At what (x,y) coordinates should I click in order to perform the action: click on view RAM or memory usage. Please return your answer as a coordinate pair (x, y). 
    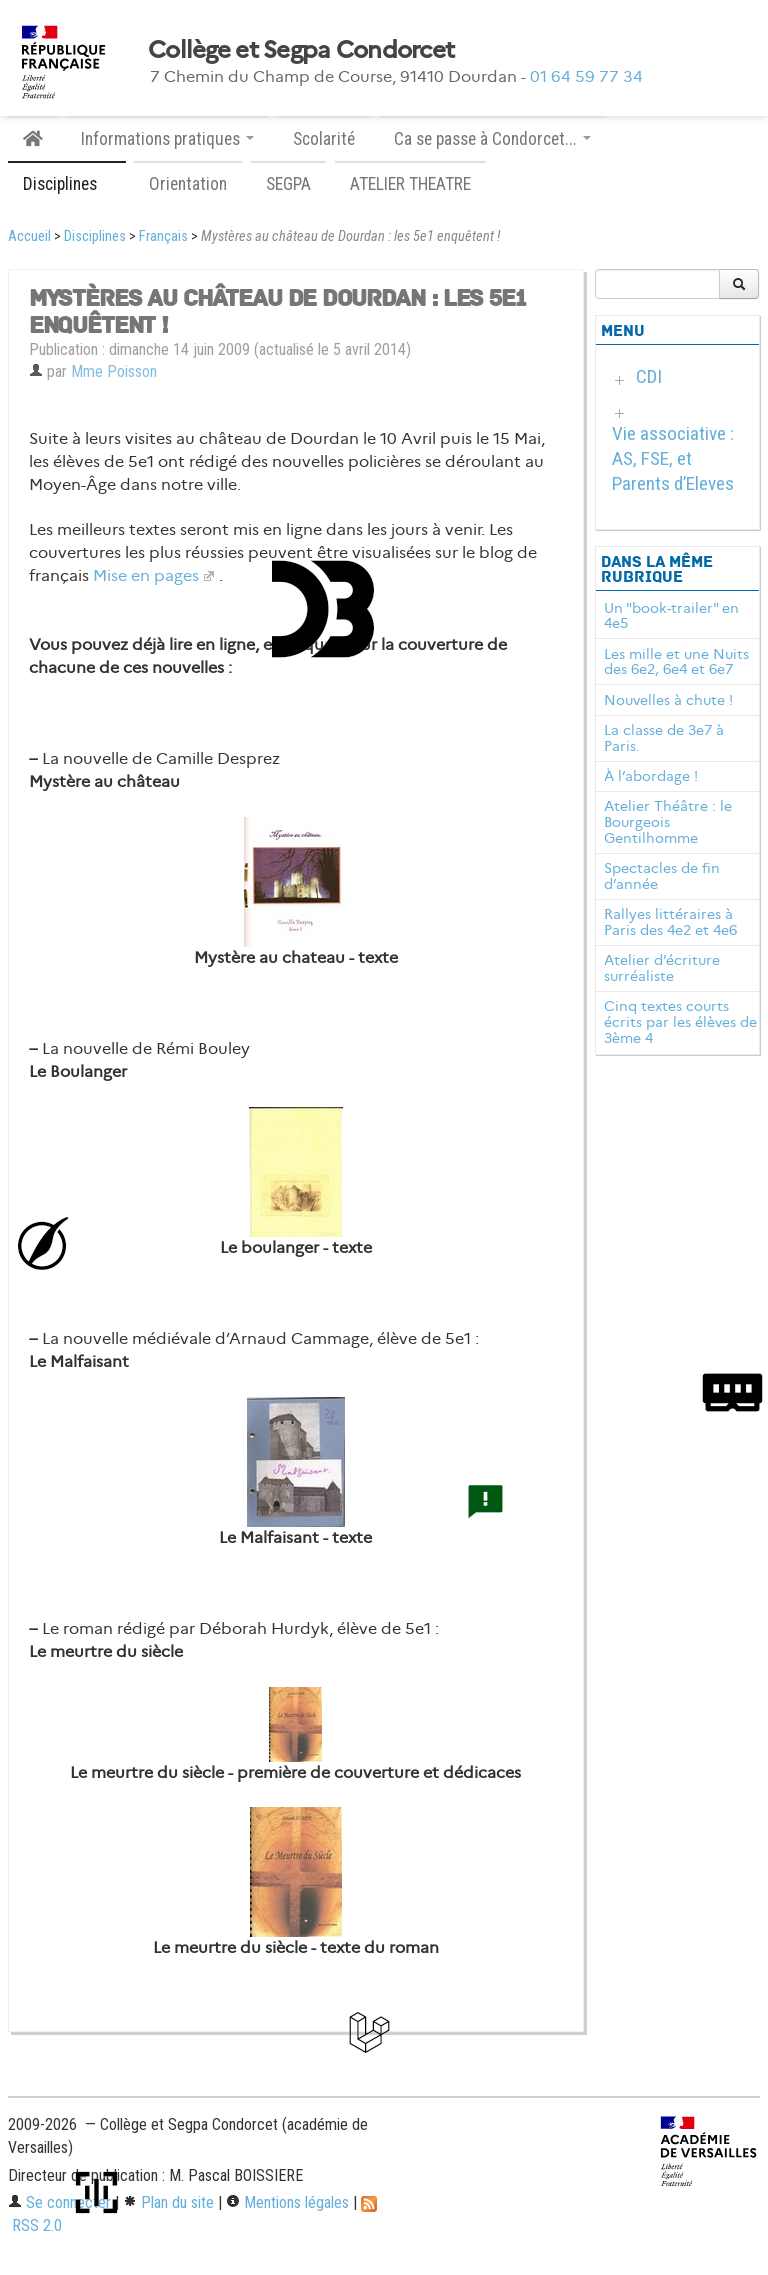
    Looking at the image, I should click on (732, 1392).